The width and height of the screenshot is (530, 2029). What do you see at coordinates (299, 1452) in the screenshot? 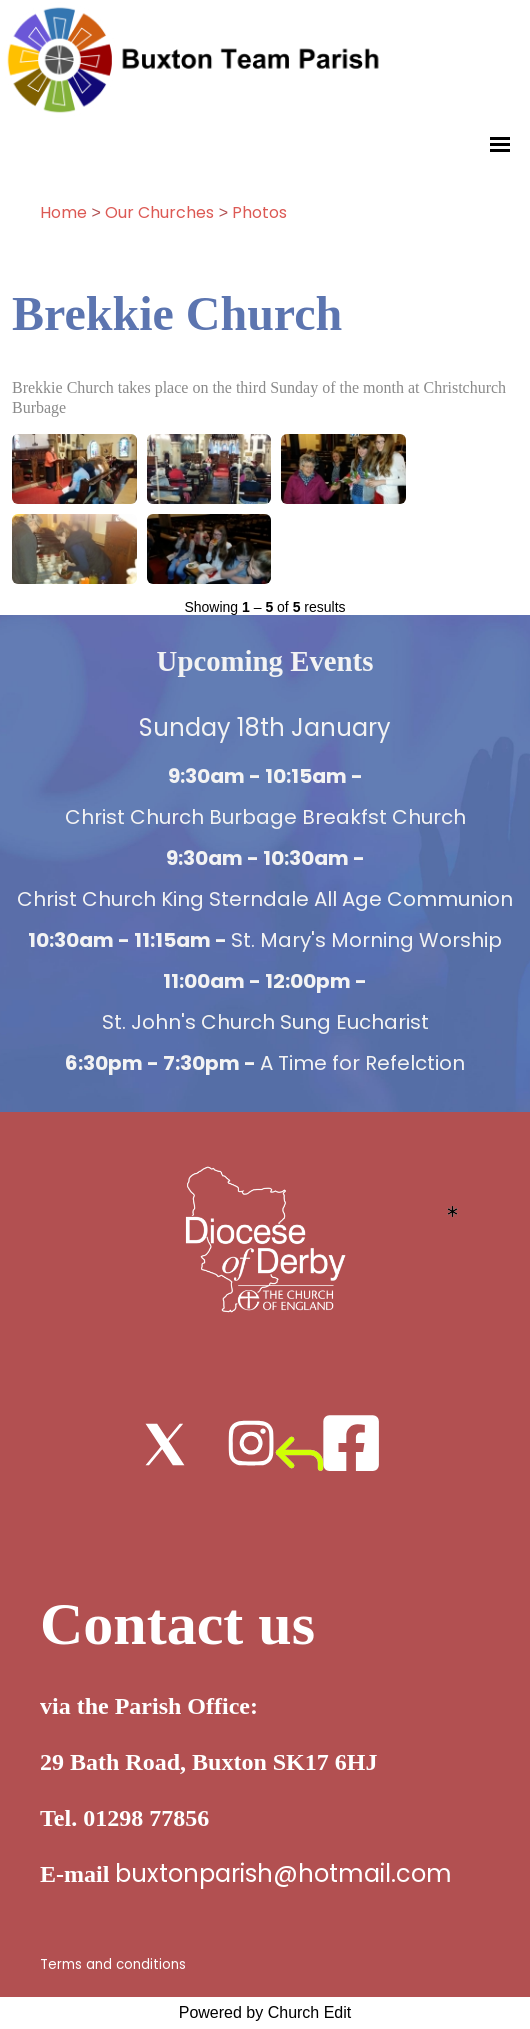
I see `reply to a message or email` at bounding box center [299, 1452].